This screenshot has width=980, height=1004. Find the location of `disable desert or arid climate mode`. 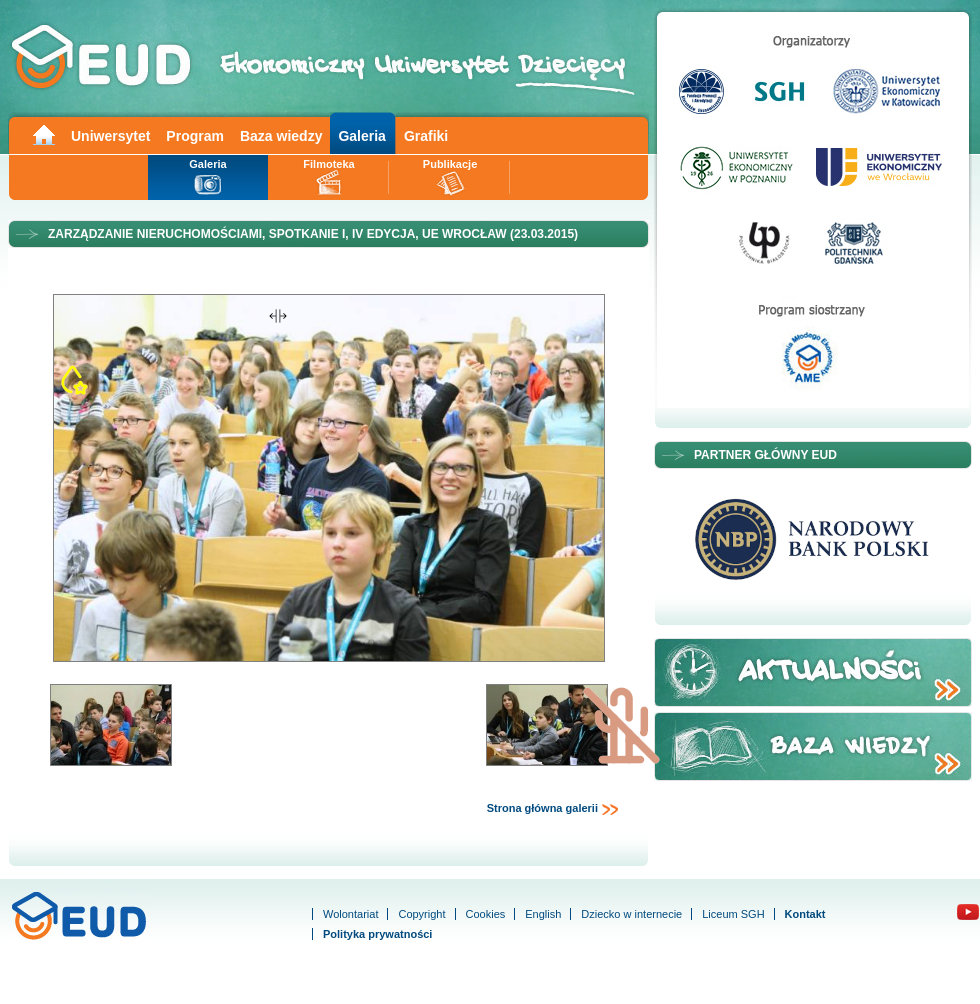

disable desert or arid climate mode is located at coordinates (621, 725).